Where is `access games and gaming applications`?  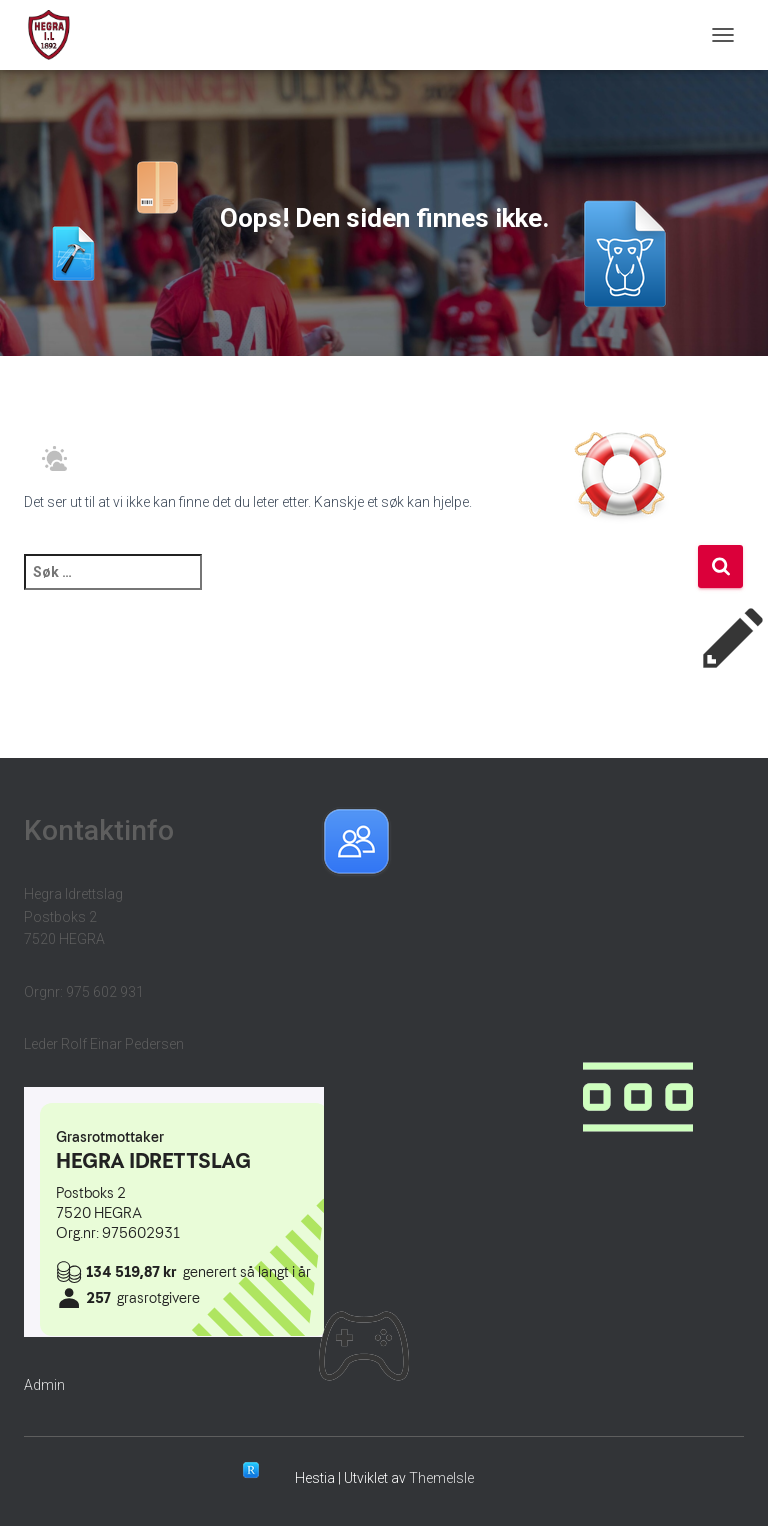 access games and gaming applications is located at coordinates (364, 1346).